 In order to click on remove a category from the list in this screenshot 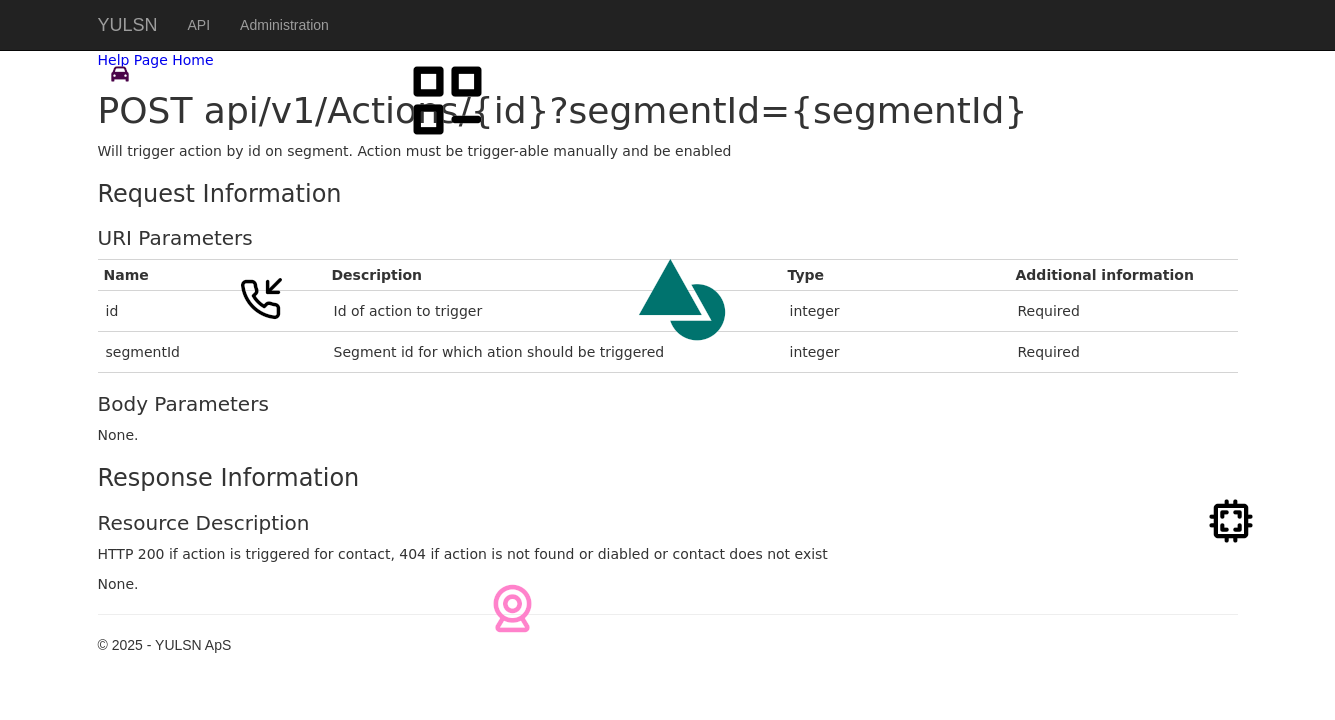, I will do `click(447, 100)`.